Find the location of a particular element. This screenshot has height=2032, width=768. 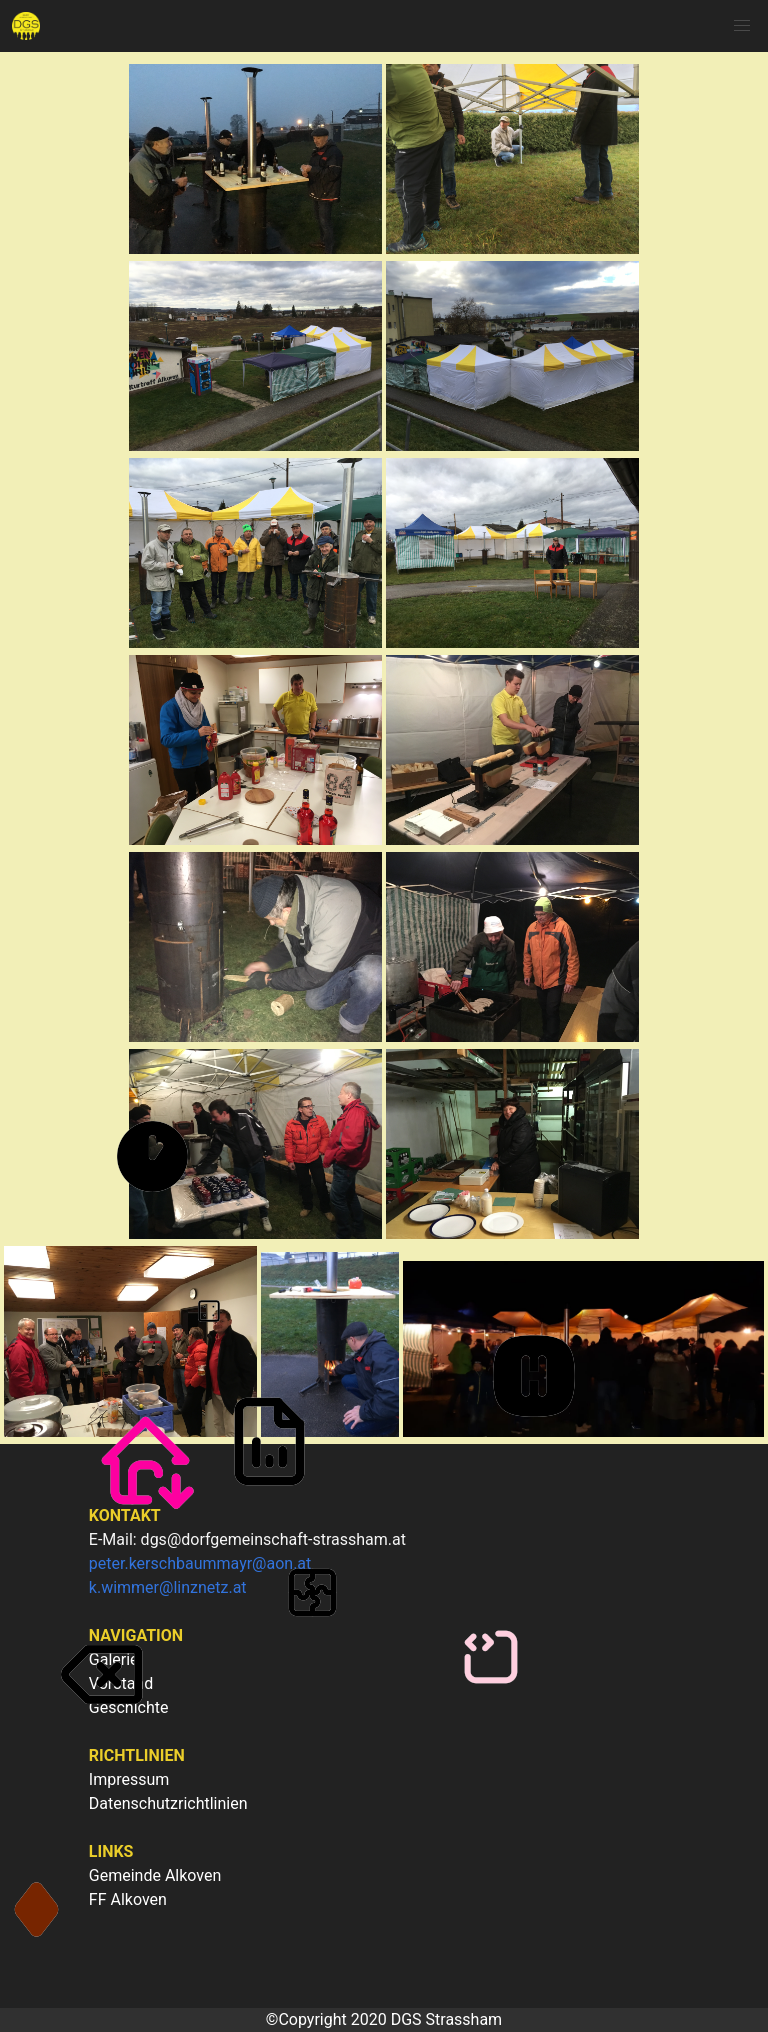

indicates the current time is 1 o'clock is located at coordinates (152, 1156).